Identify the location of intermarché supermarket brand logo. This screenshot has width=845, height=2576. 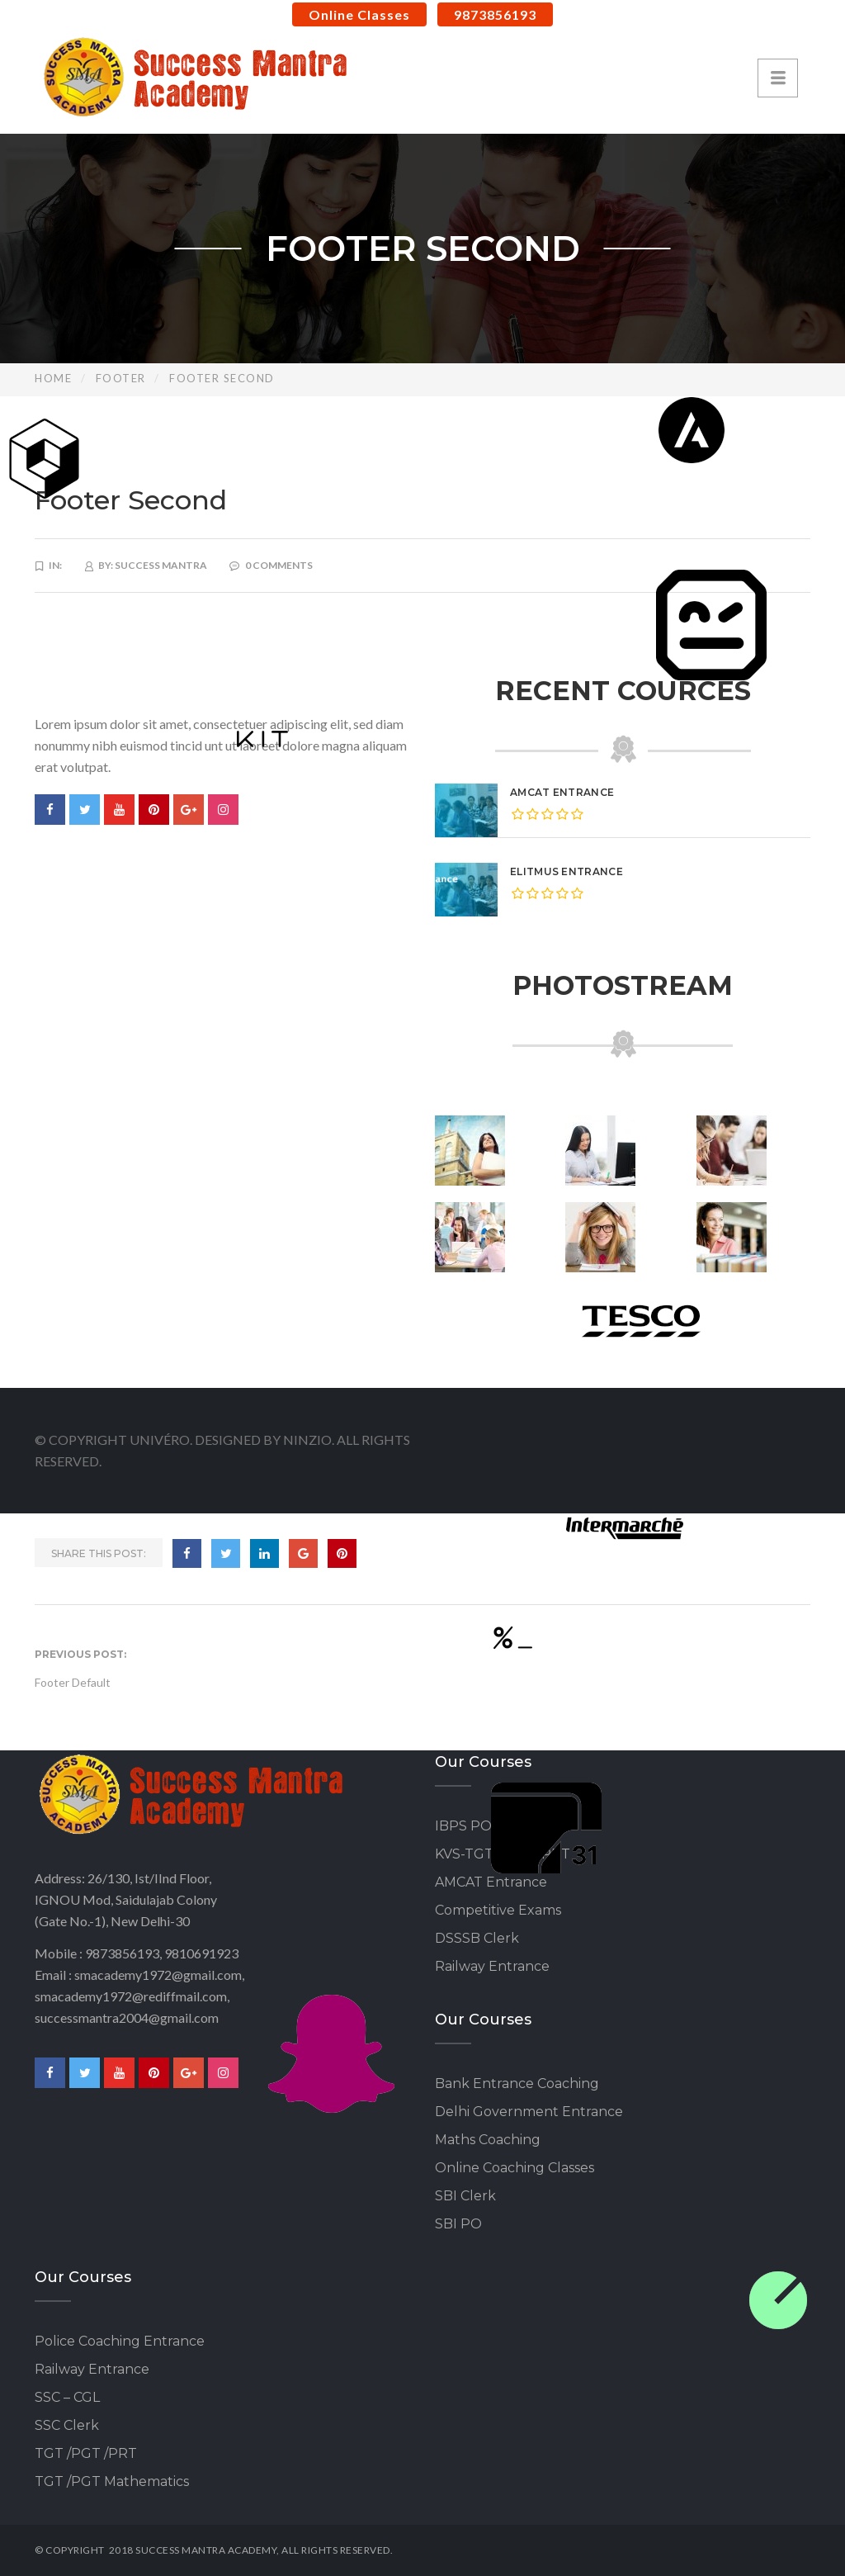
(625, 1528).